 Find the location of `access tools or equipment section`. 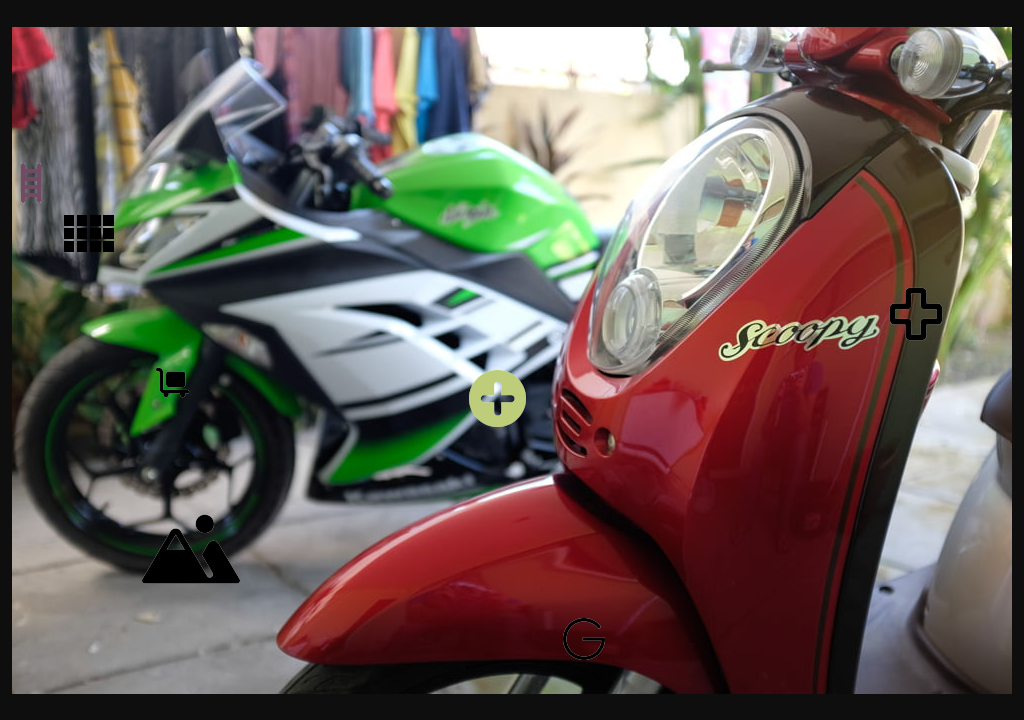

access tools or equipment section is located at coordinates (31, 183).